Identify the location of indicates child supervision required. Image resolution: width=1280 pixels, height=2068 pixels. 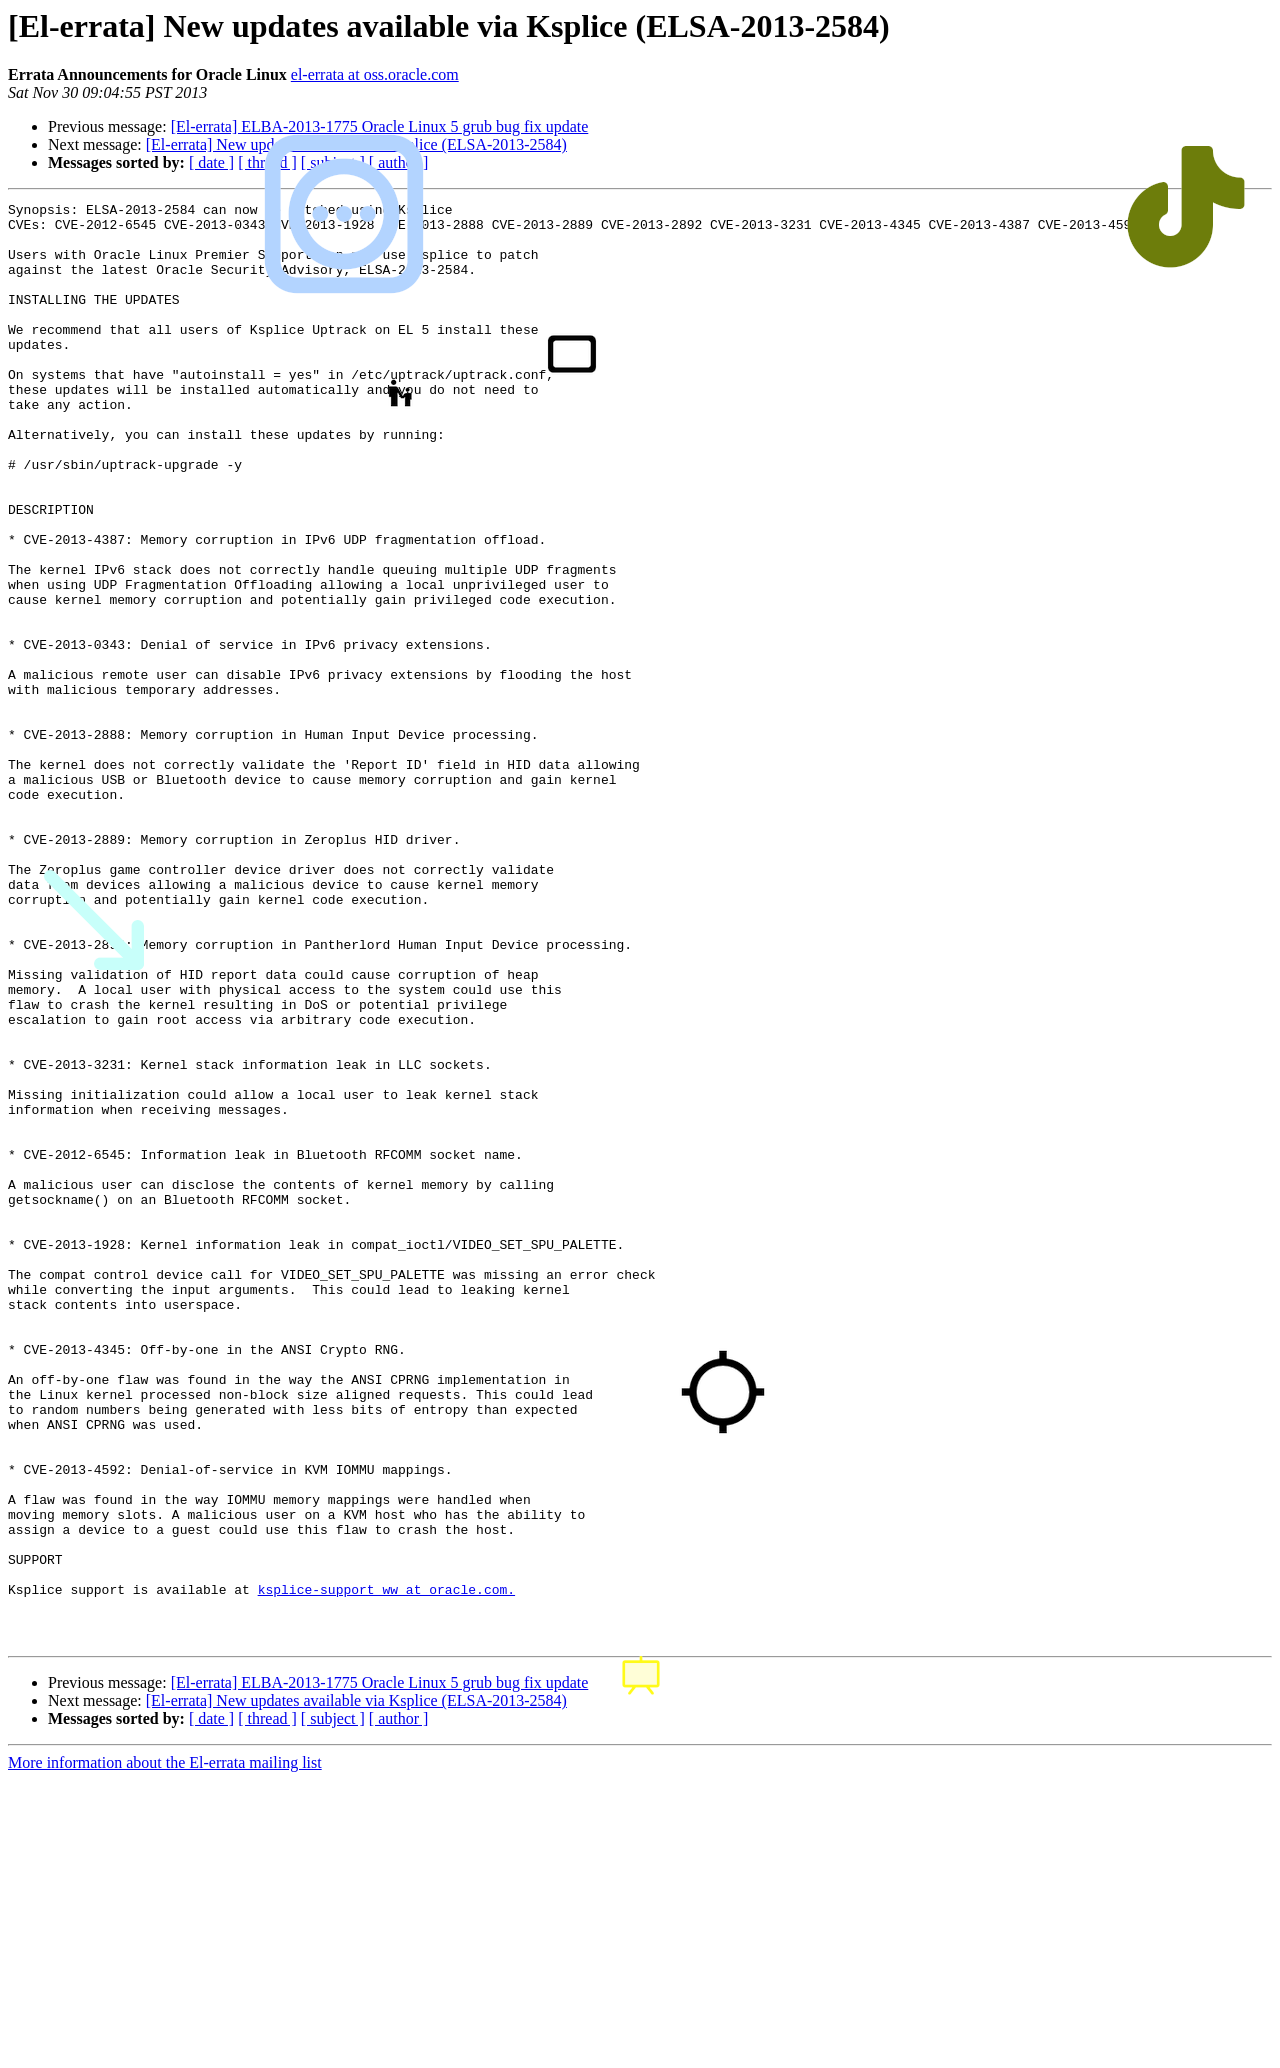
(401, 393).